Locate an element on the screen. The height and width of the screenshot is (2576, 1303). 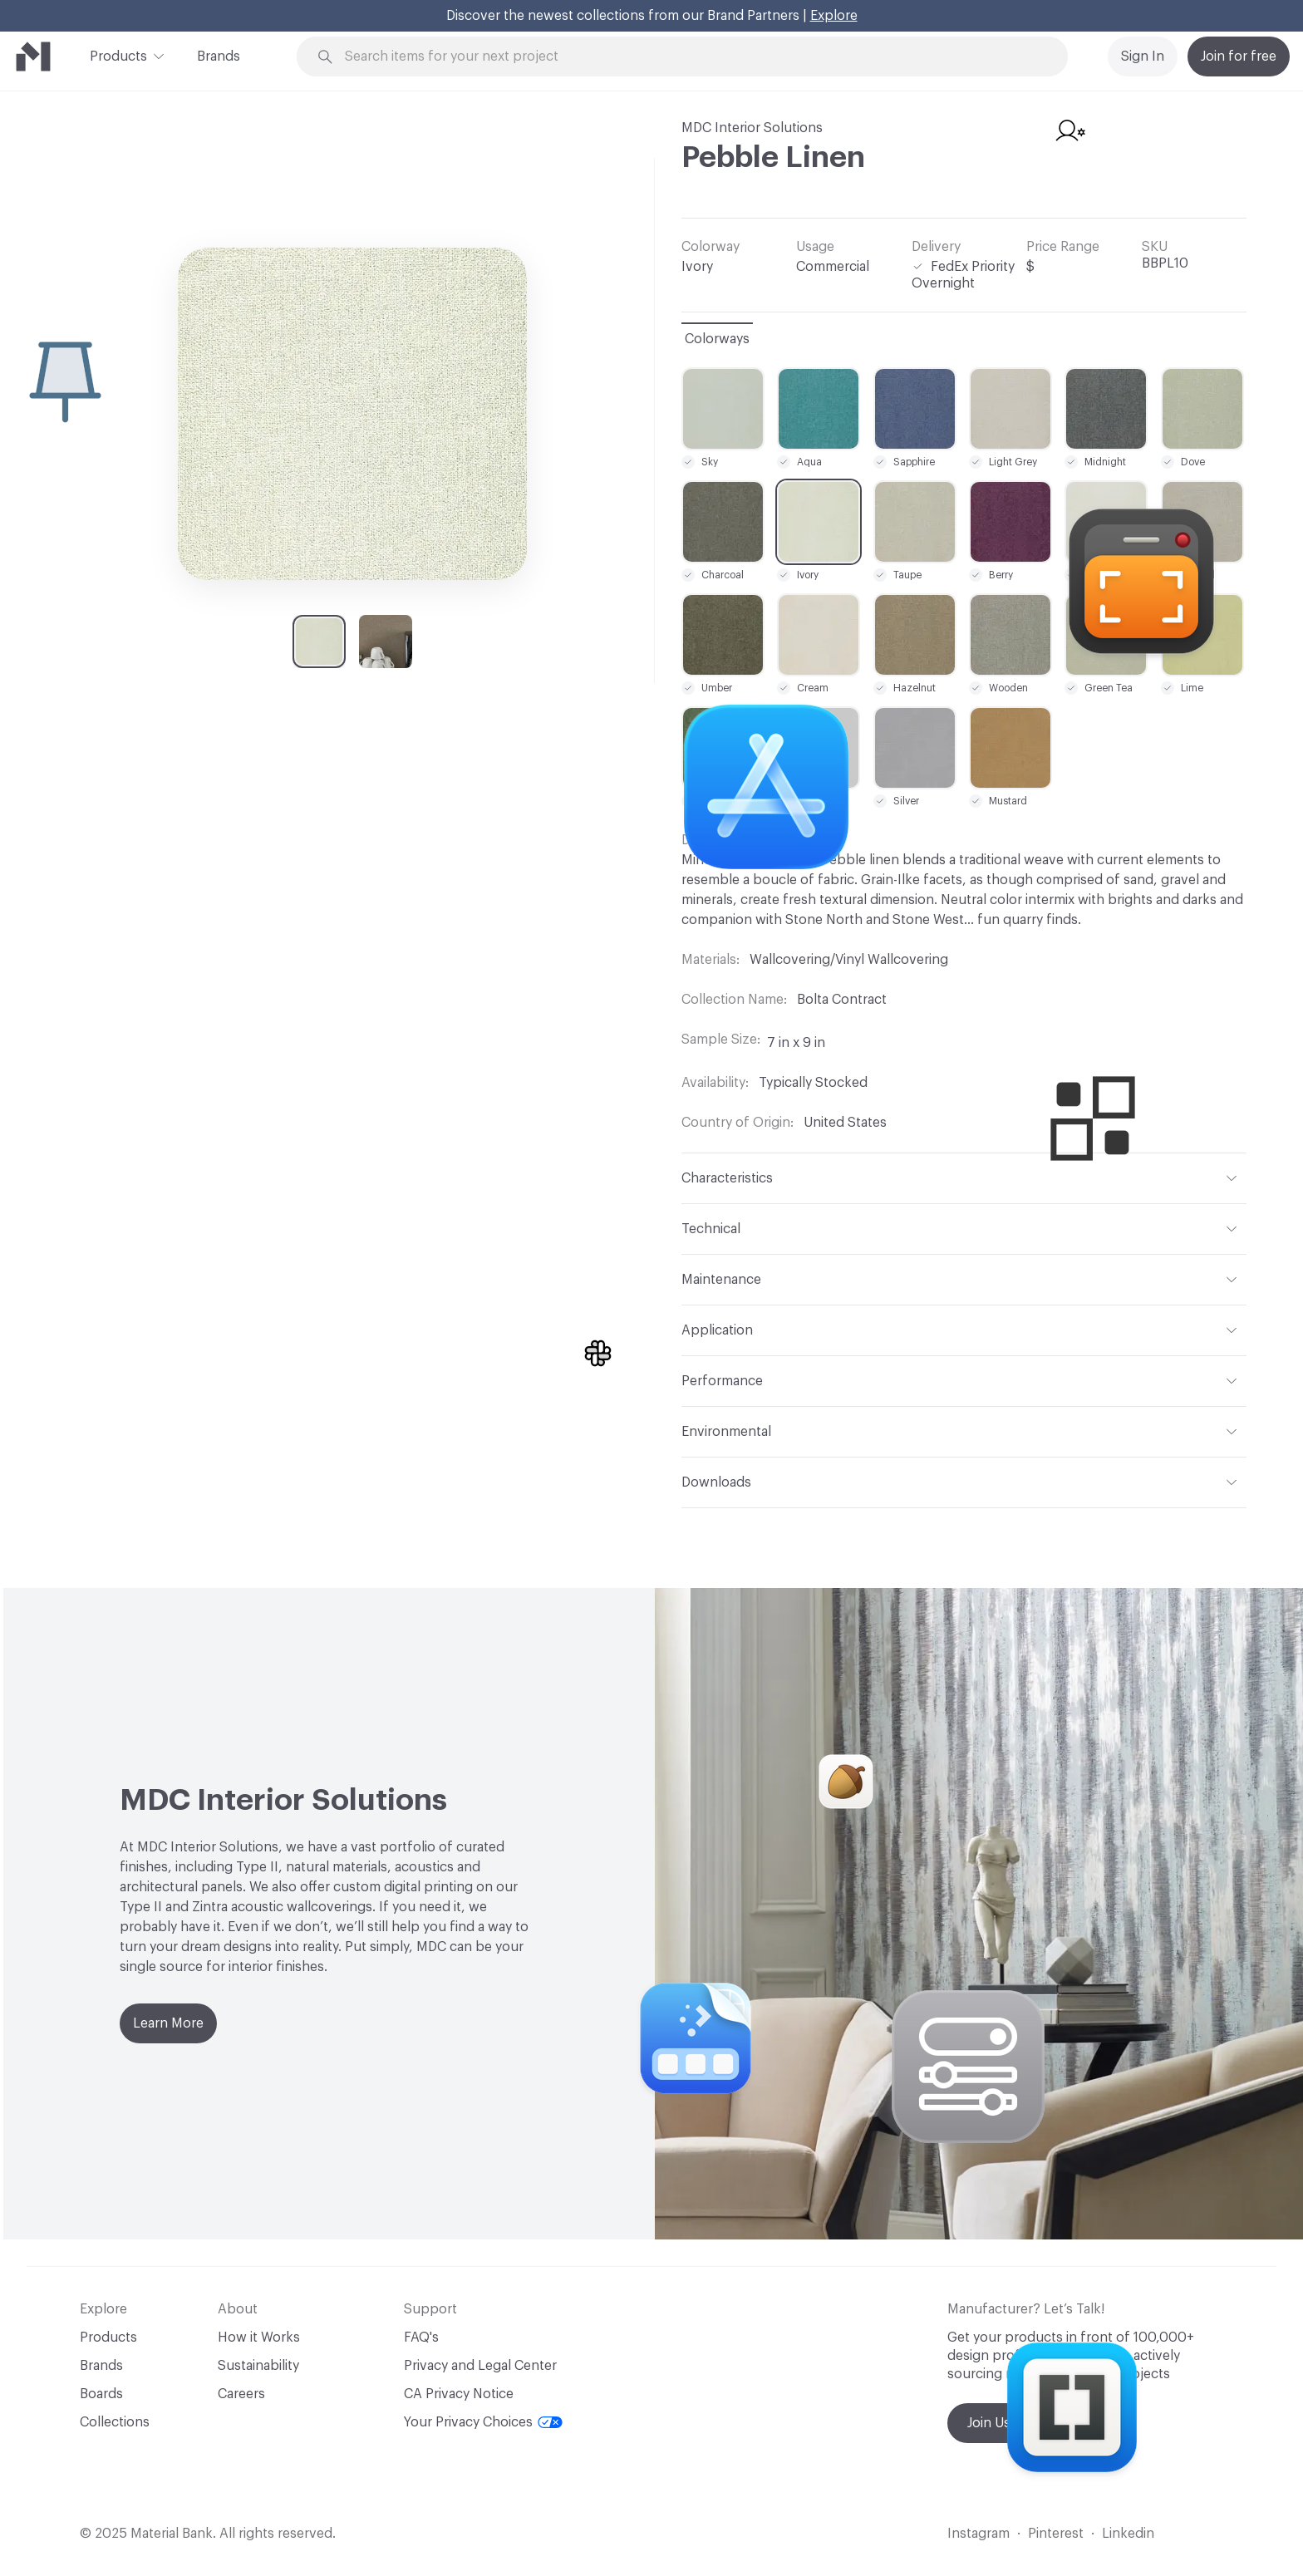
access user settings is located at coordinates (1069, 131).